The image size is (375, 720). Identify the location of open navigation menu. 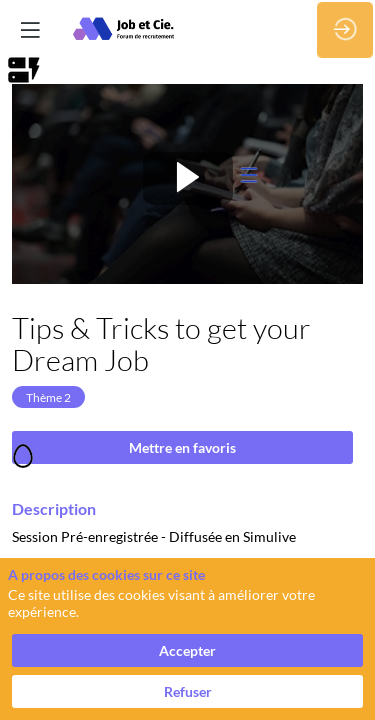
(249, 175).